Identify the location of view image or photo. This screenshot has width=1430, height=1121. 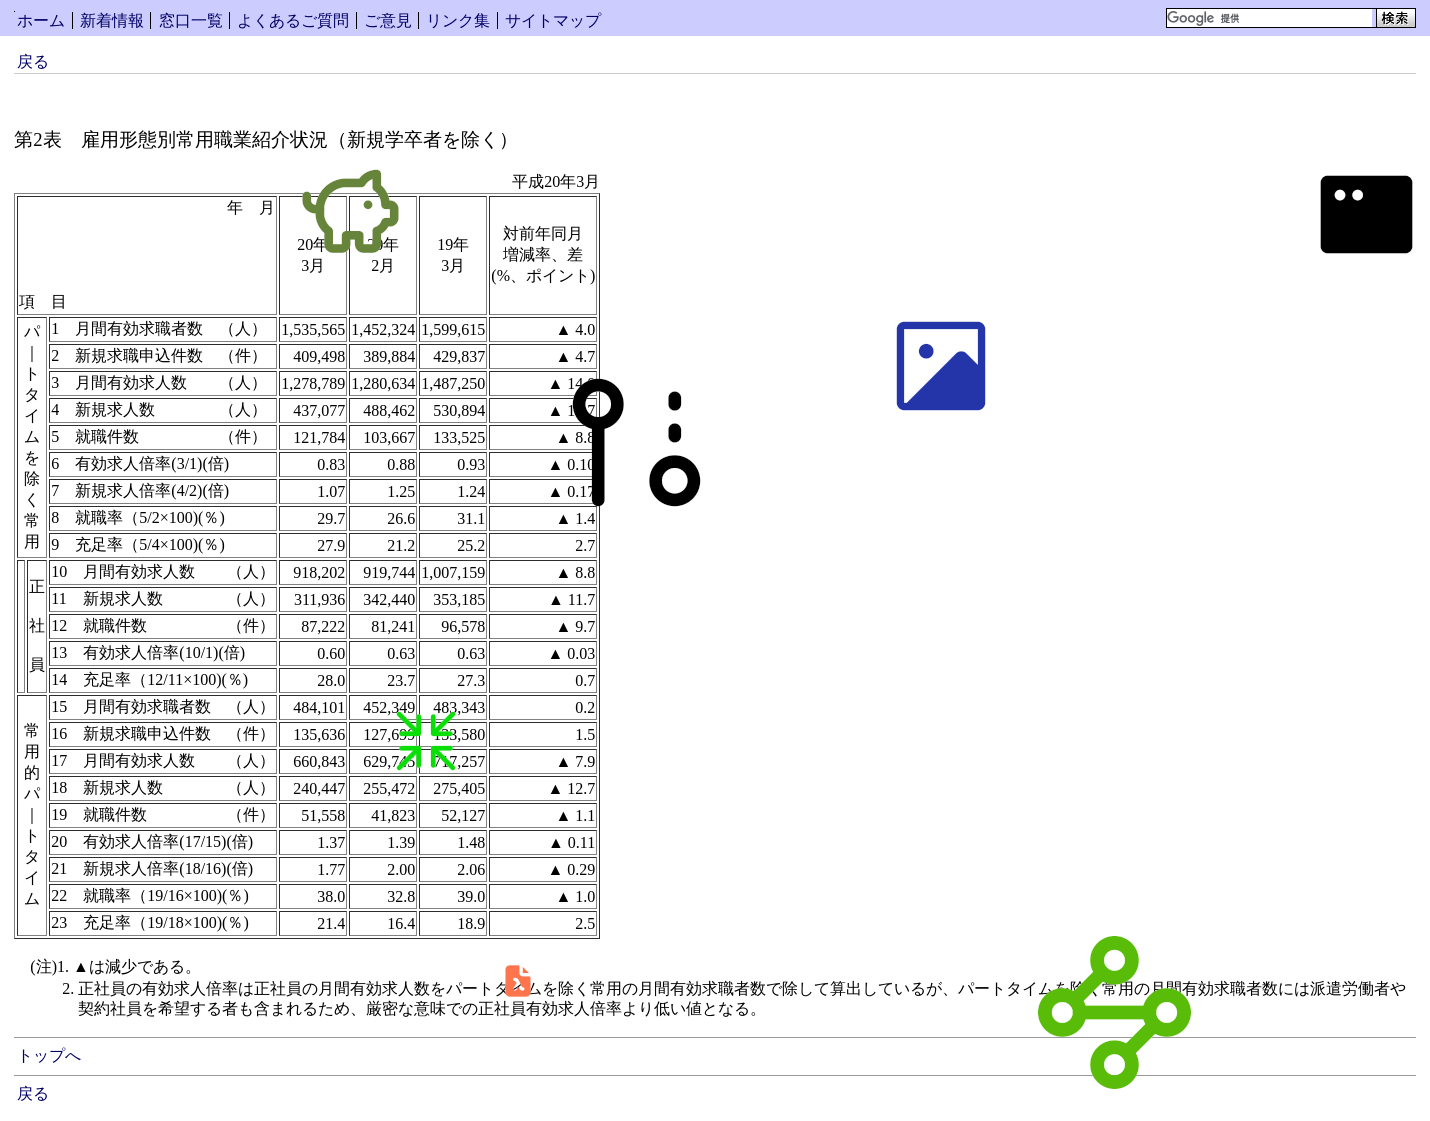
(941, 366).